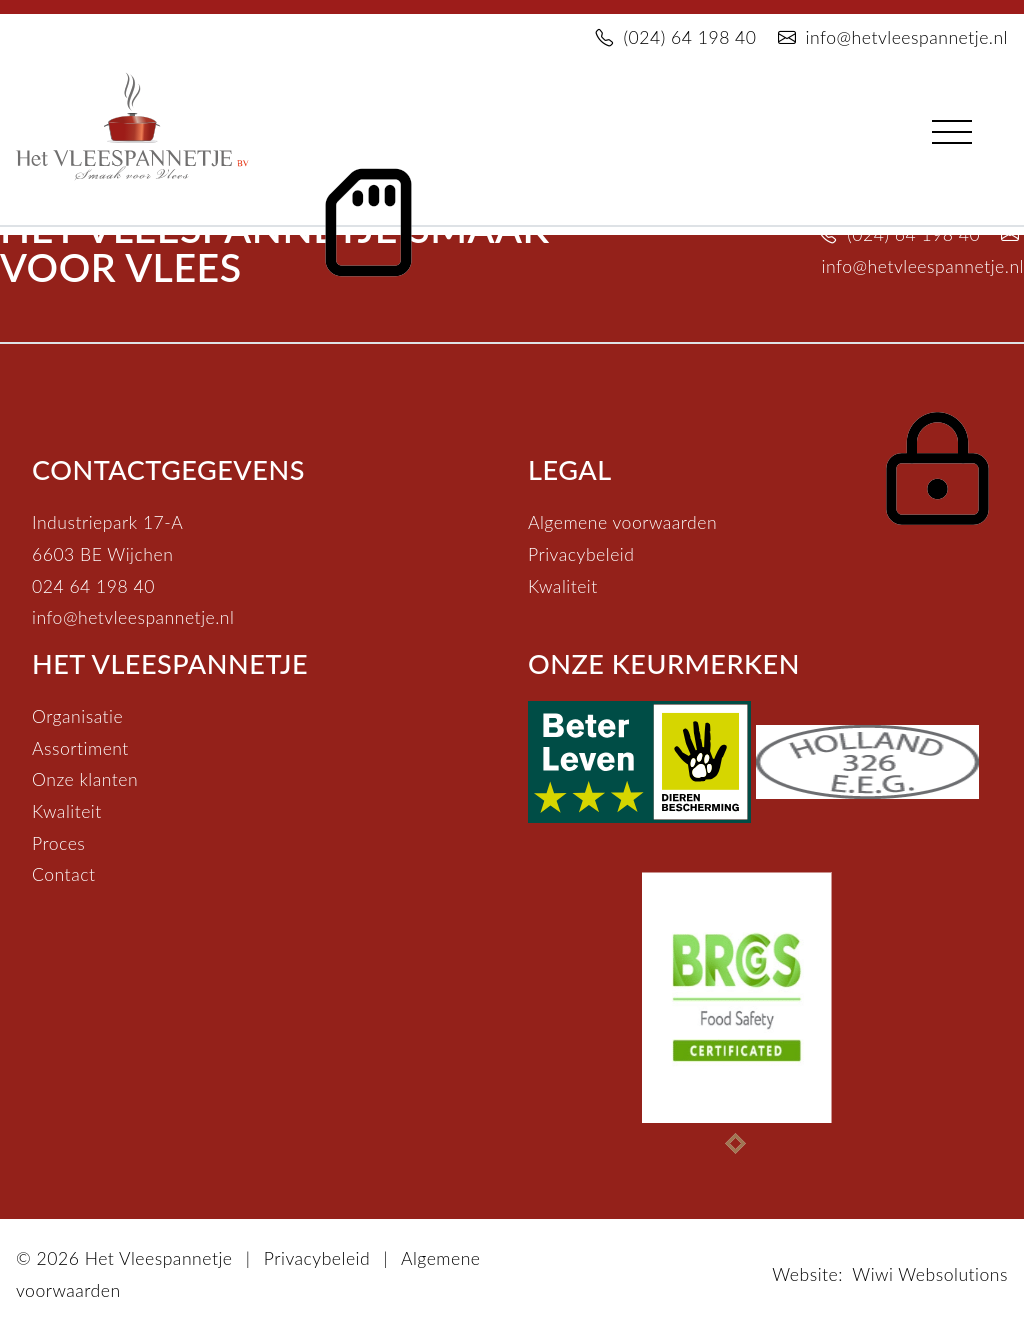 Image resolution: width=1024 pixels, height=1331 pixels. I want to click on indicates a locked or secured item, so click(937, 468).